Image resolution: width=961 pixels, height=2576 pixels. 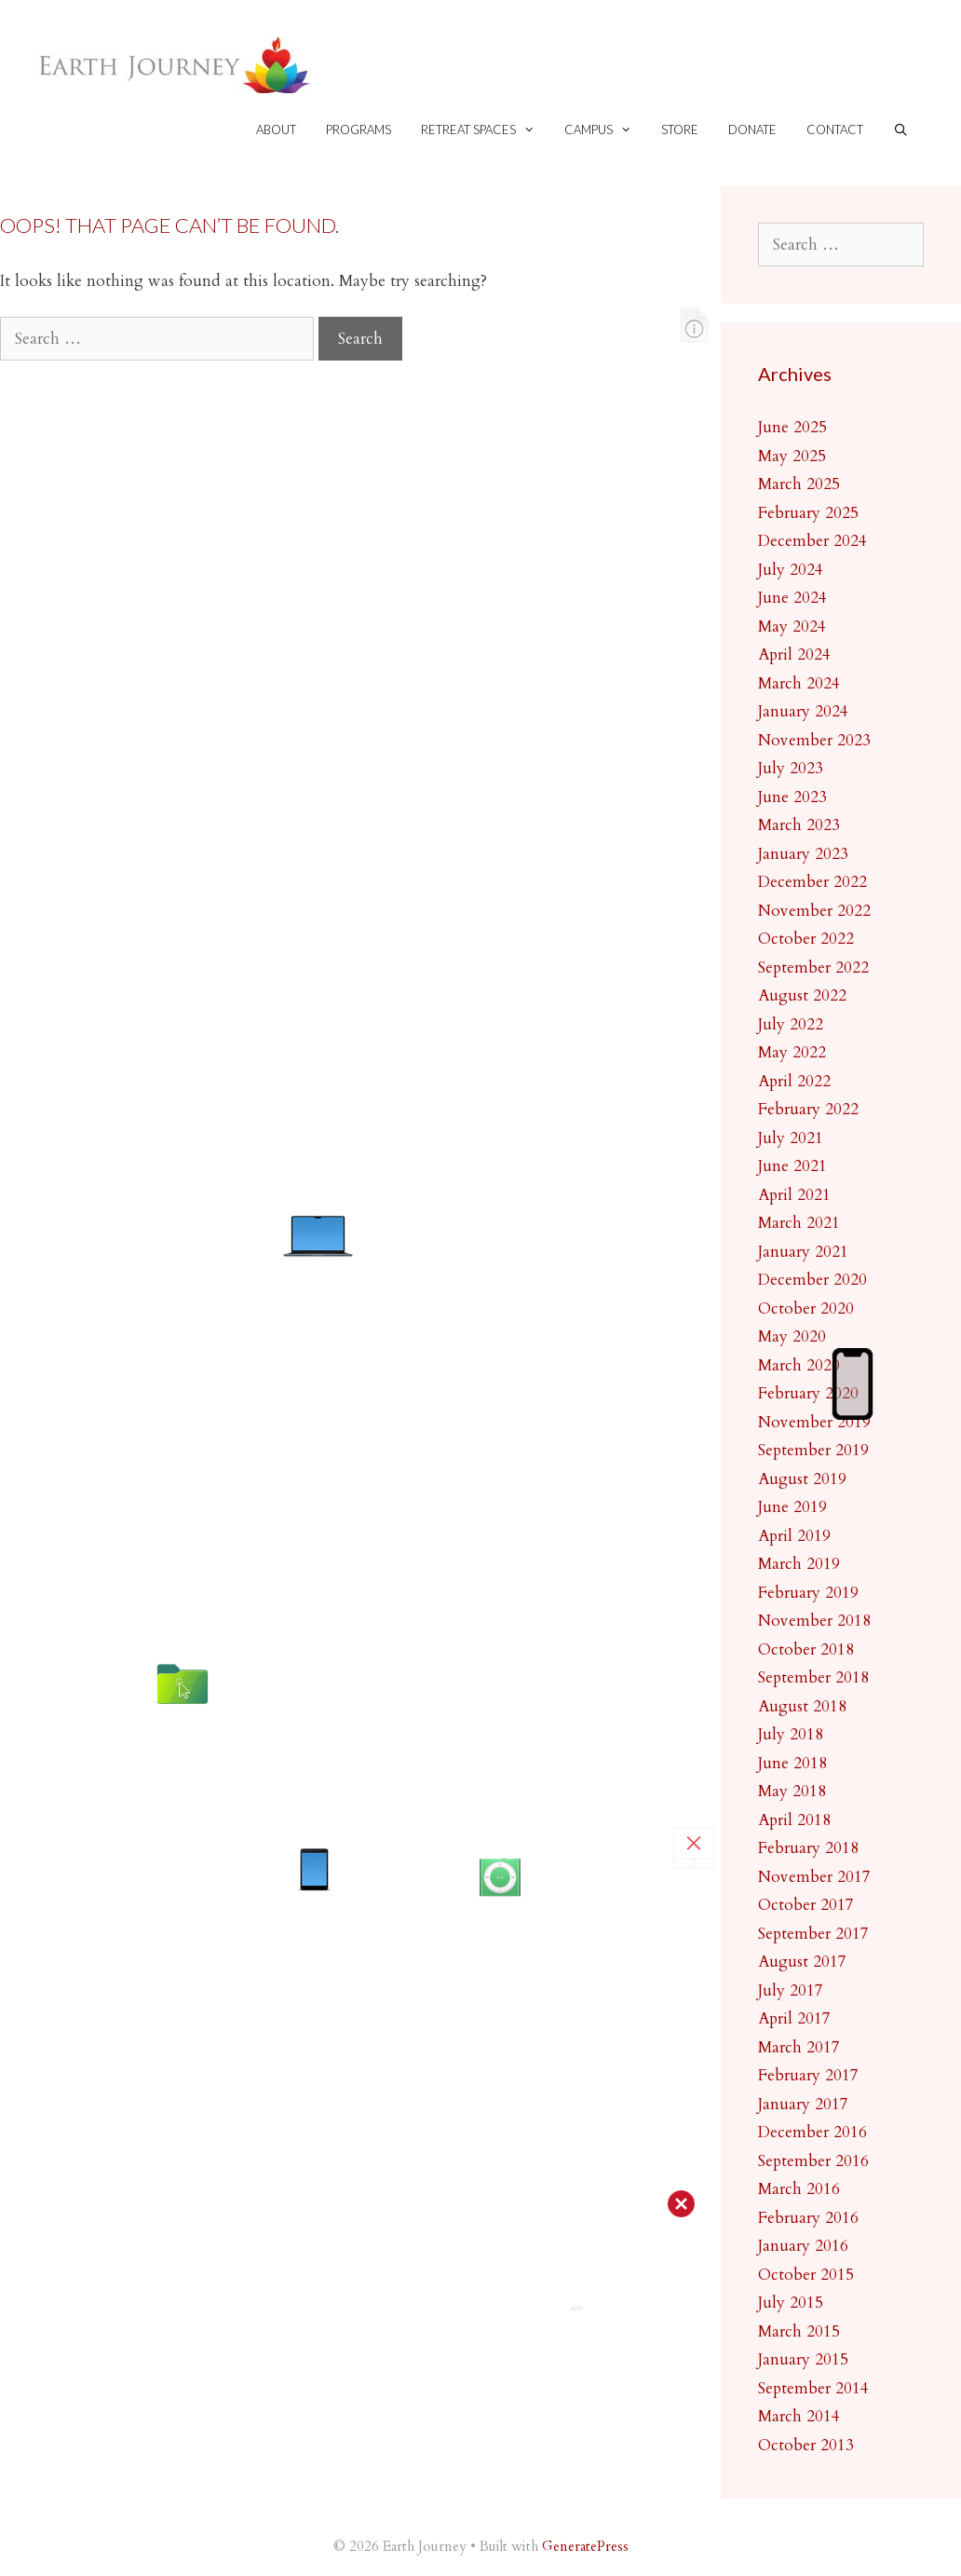 What do you see at coordinates (681, 2203) in the screenshot?
I see `cancel or close the calculator` at bounding box center [681, 2203].